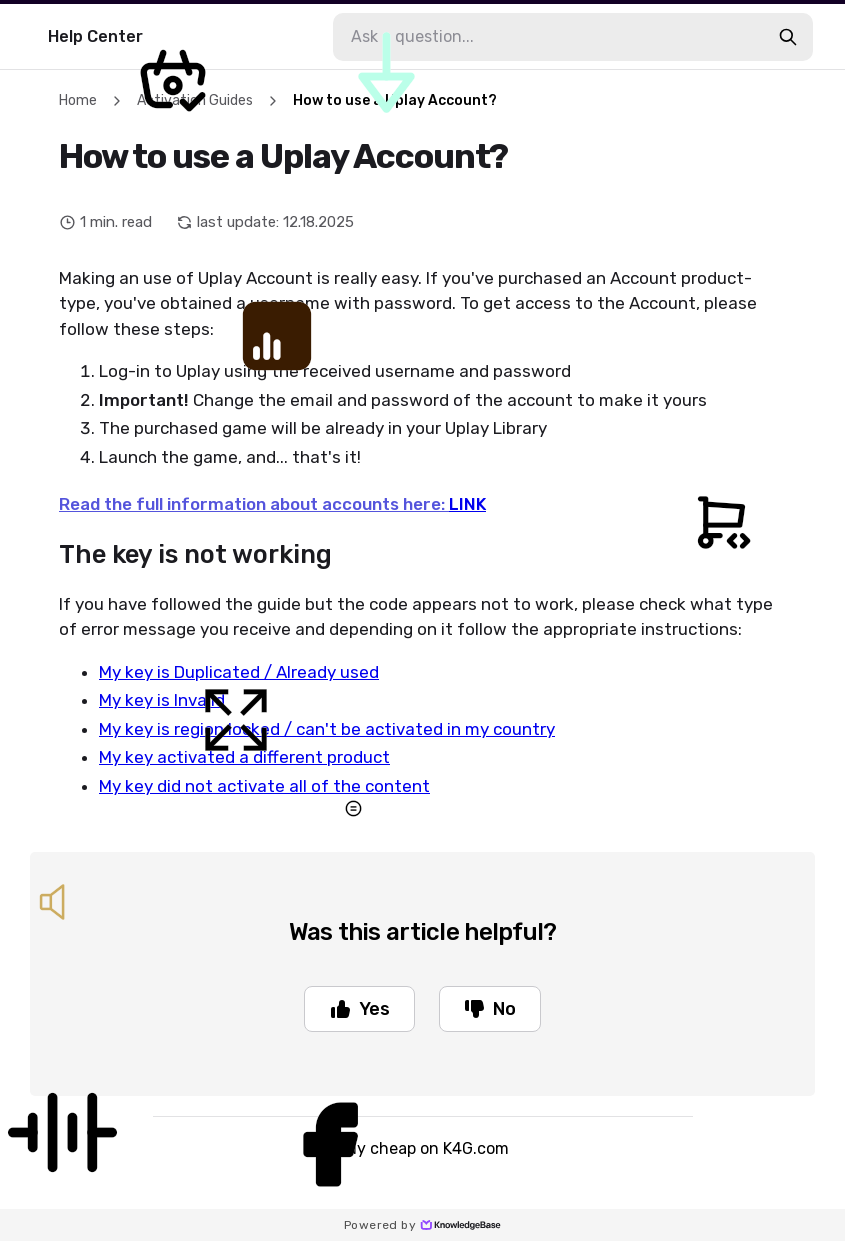 This screenshot has height=1241, width=845. Describe the element at coordinates (386, 72) in the screenshot. I see `indicates digital ground connection in circuit diagrams` at that location.